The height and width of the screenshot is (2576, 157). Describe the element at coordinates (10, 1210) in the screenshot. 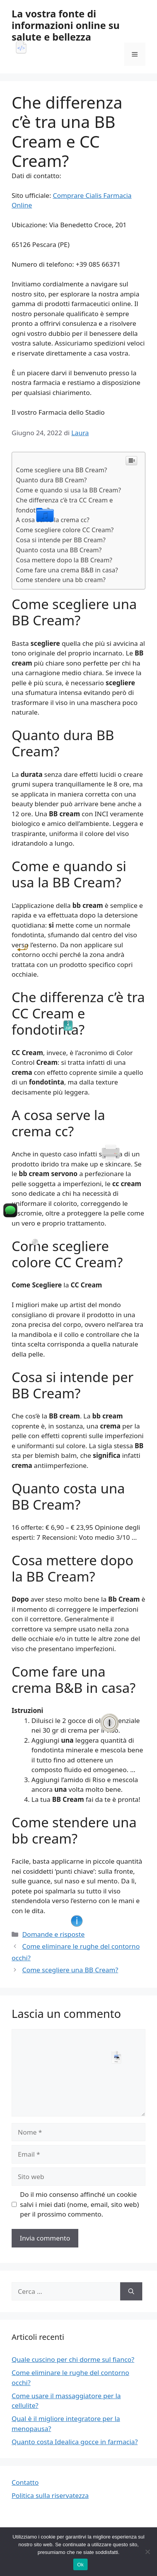

I see `open the messages app` at that location.